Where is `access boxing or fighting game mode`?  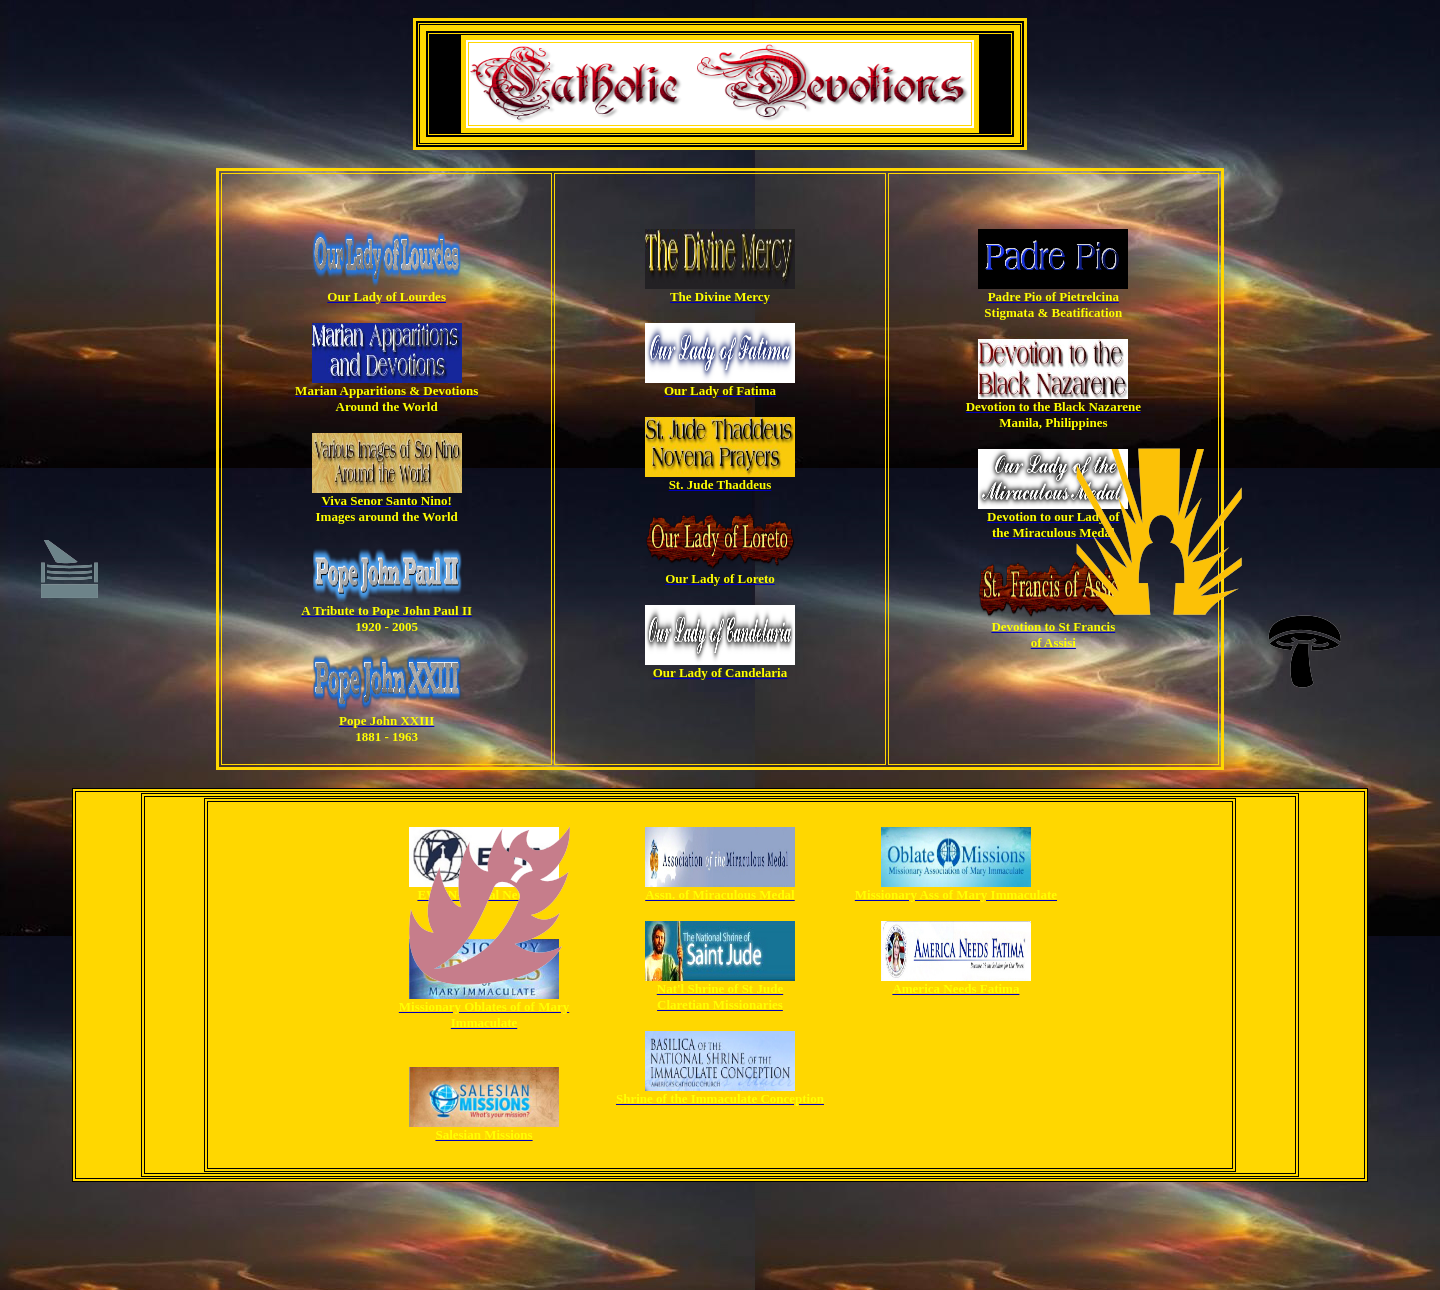
access boxing or fighting game mode is located at coordinates (69, 569).